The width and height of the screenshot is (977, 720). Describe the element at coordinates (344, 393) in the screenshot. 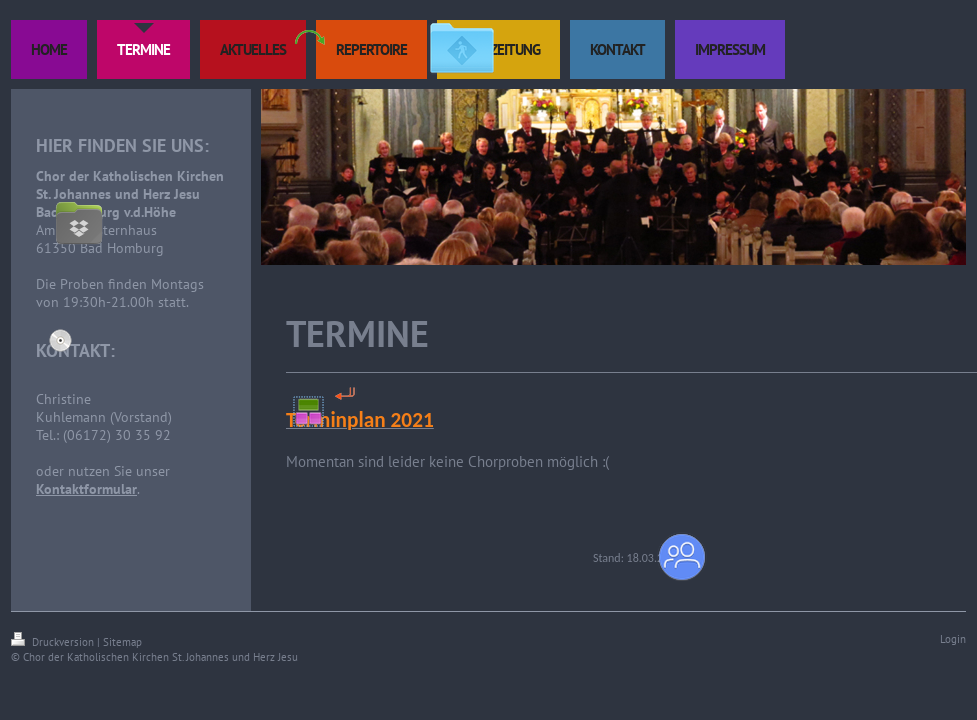

I see `reply to all recipients of an email` at that location.